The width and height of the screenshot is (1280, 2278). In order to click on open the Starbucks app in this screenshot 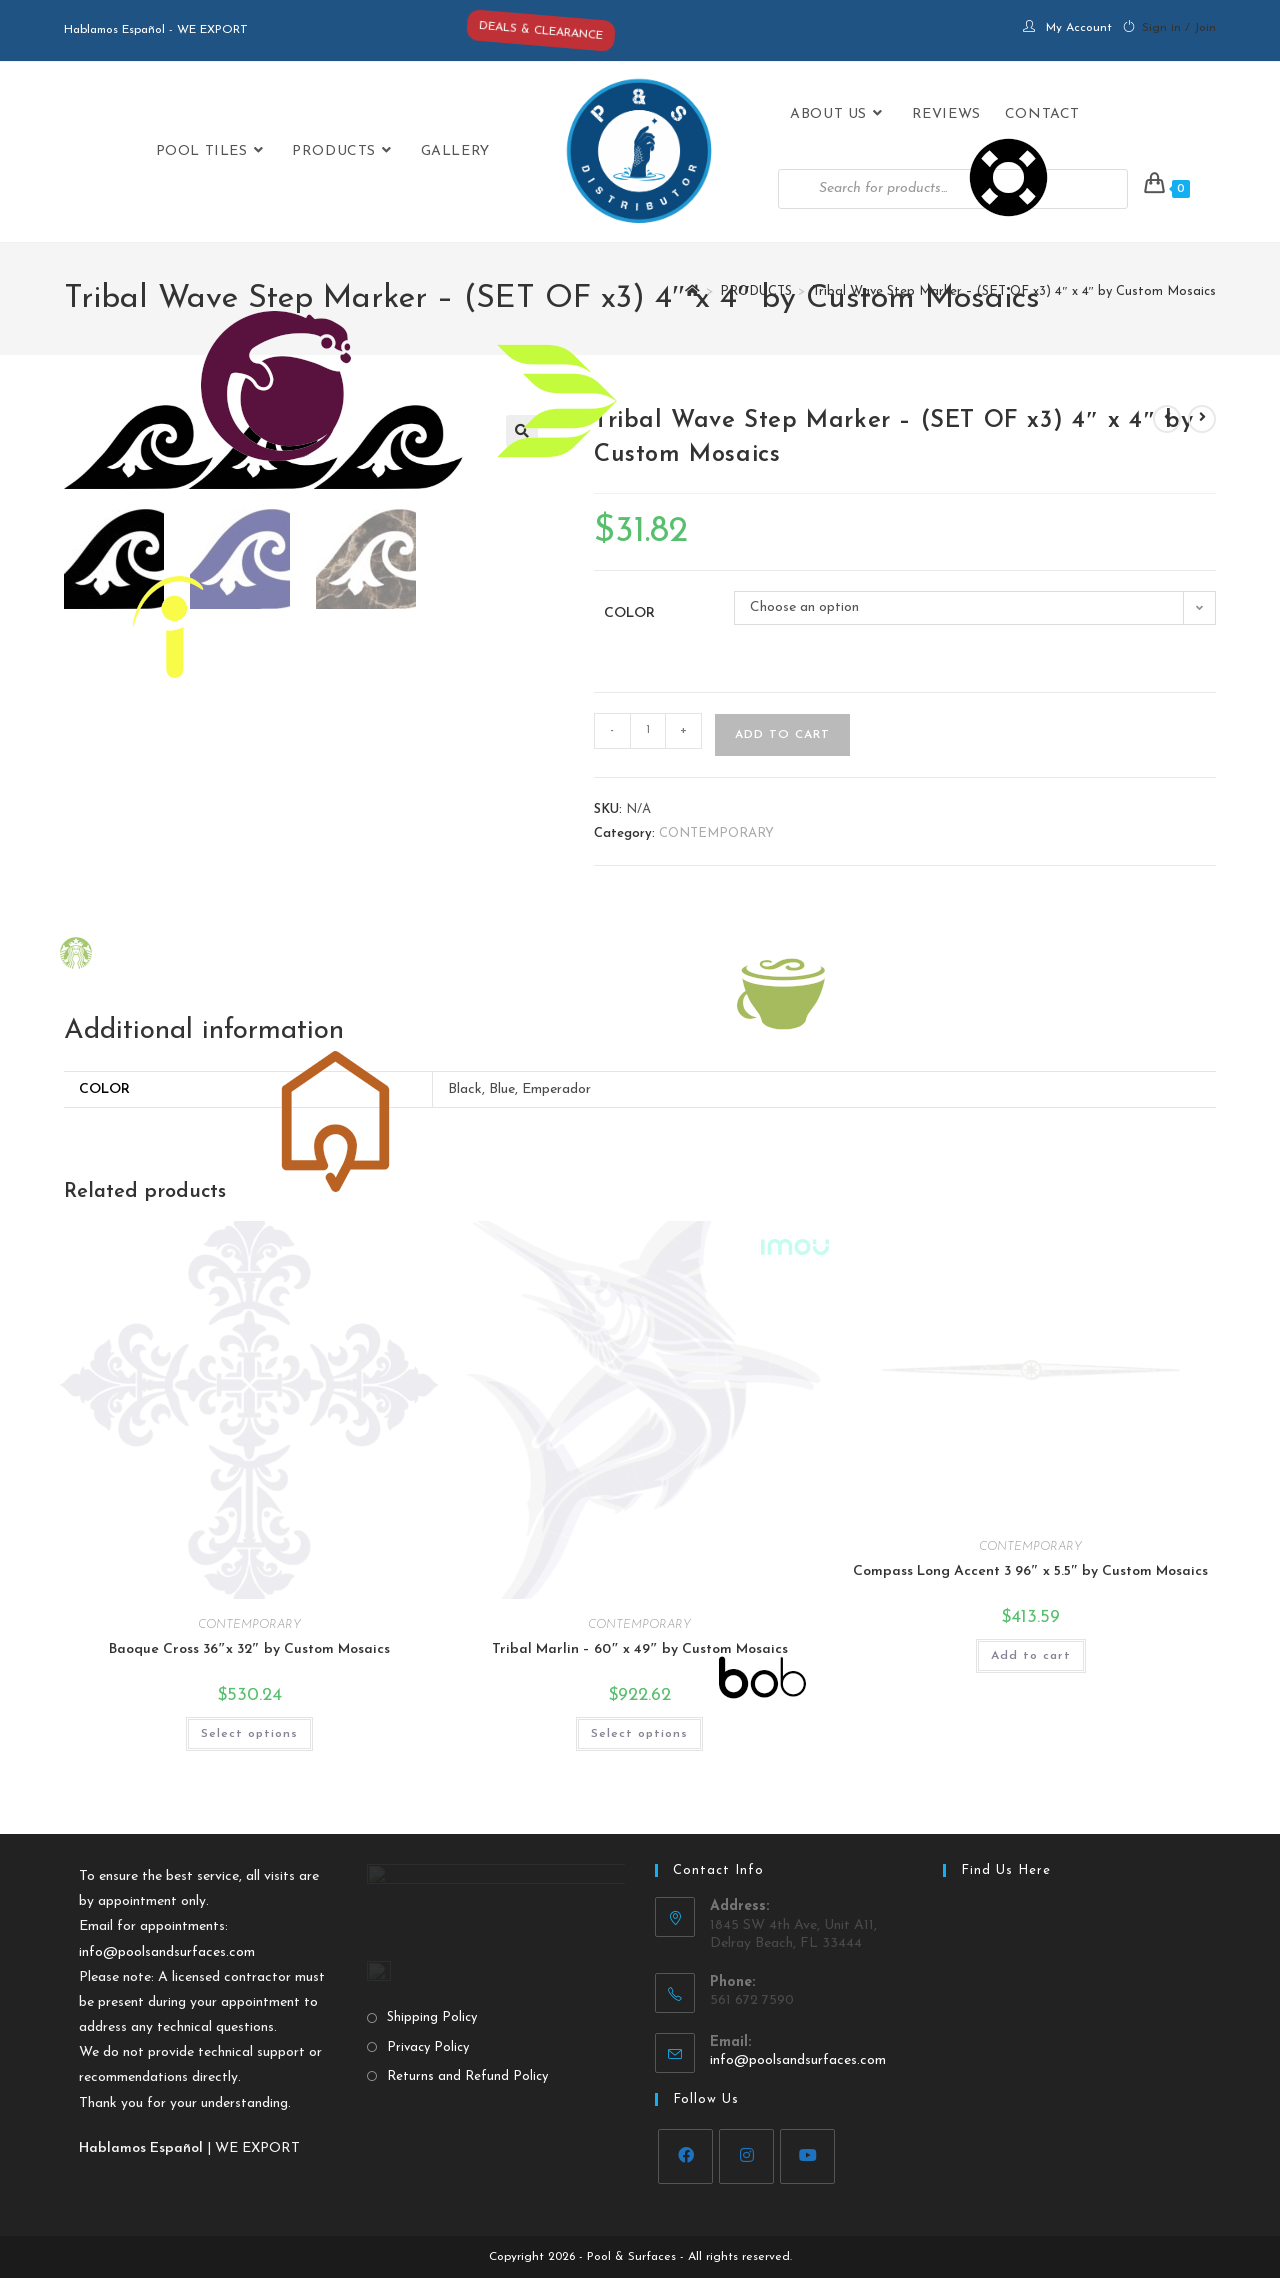, I will do `click(76, 953)`.